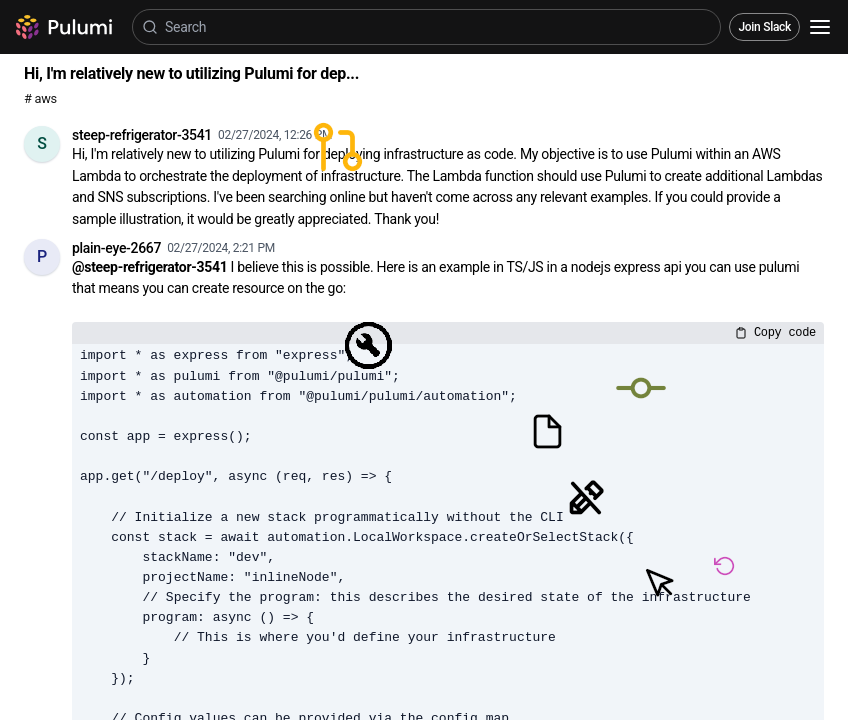 Image resolution: width=848 pixels, height=720 pixels. Describe the element at coordinates (641, 388) in the screenshot. I see `view commit details in version control` at that location.